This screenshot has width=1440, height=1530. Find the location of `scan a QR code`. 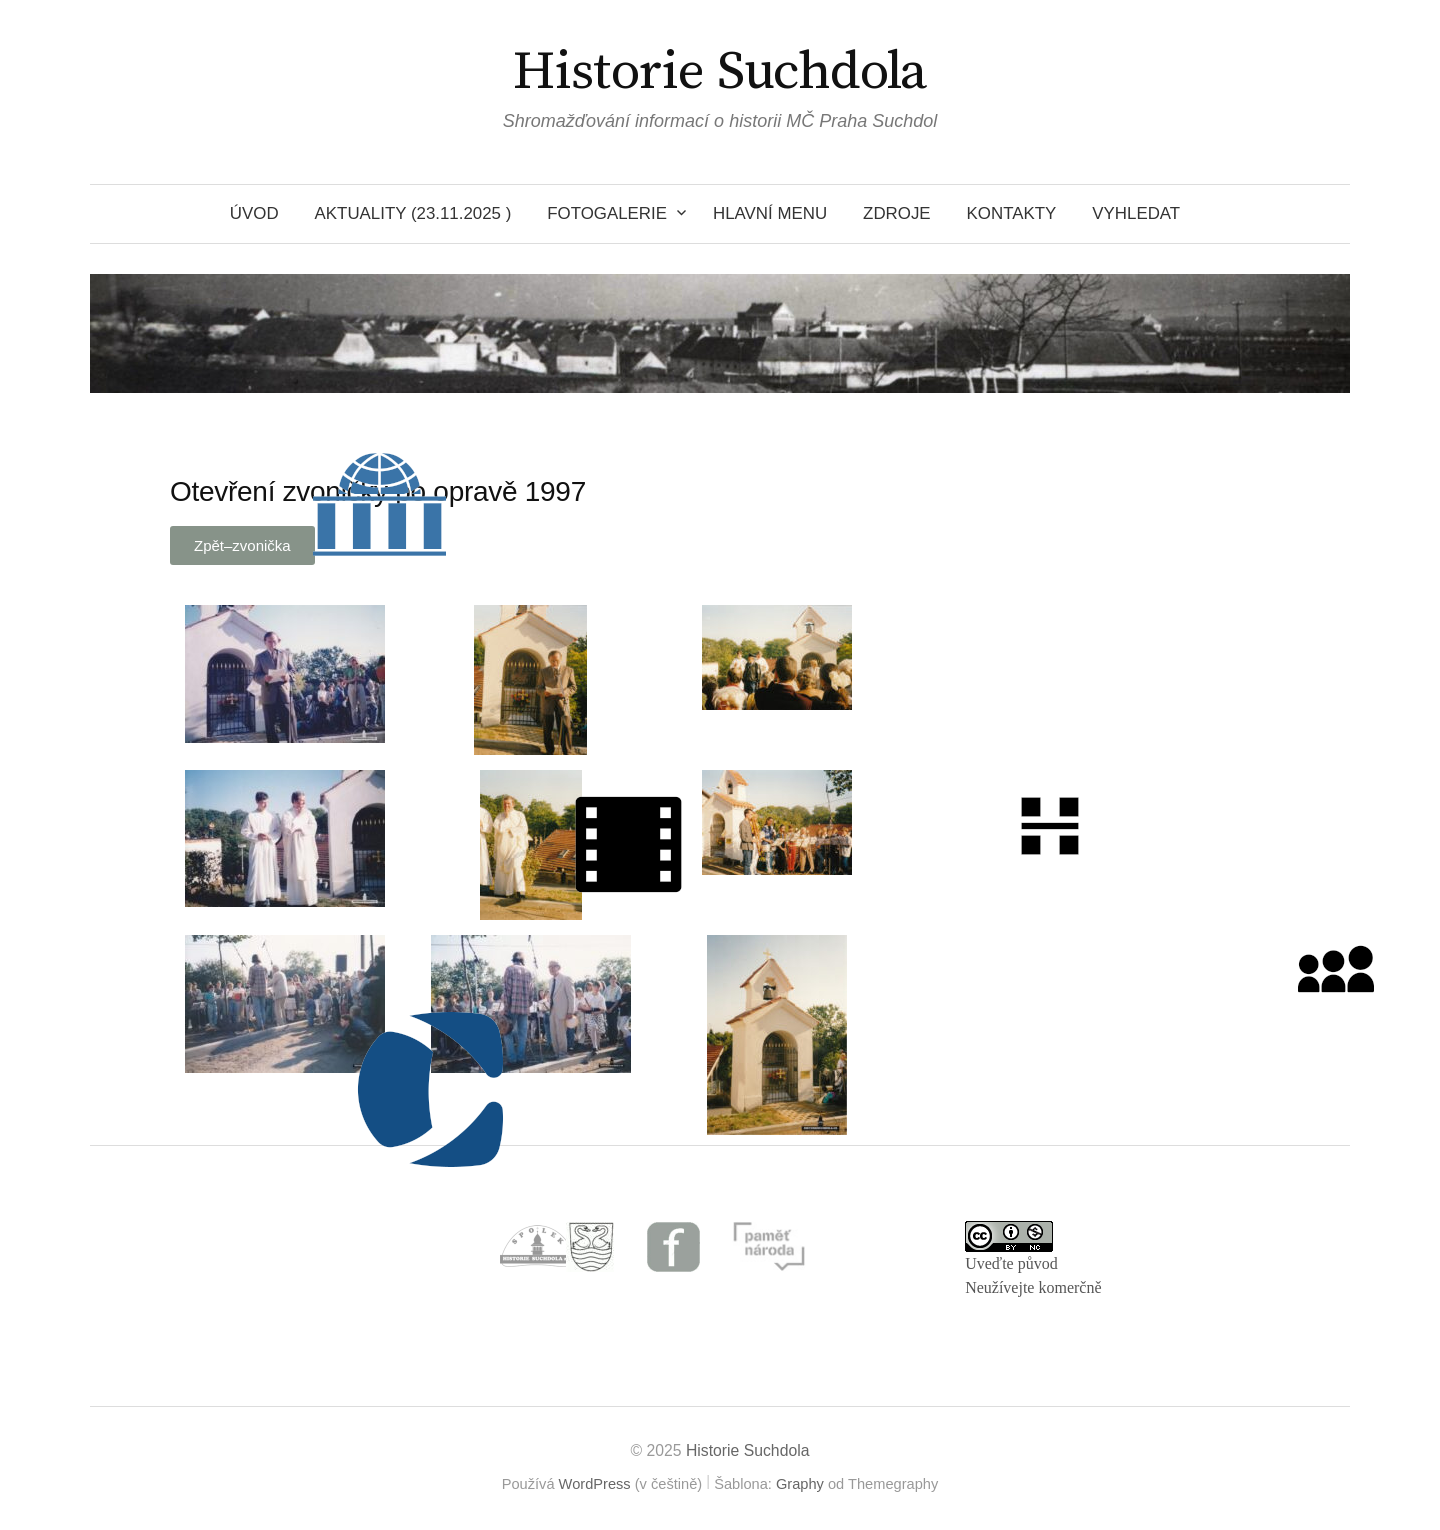

scan a QR code is located at coordinates (1050, 826).